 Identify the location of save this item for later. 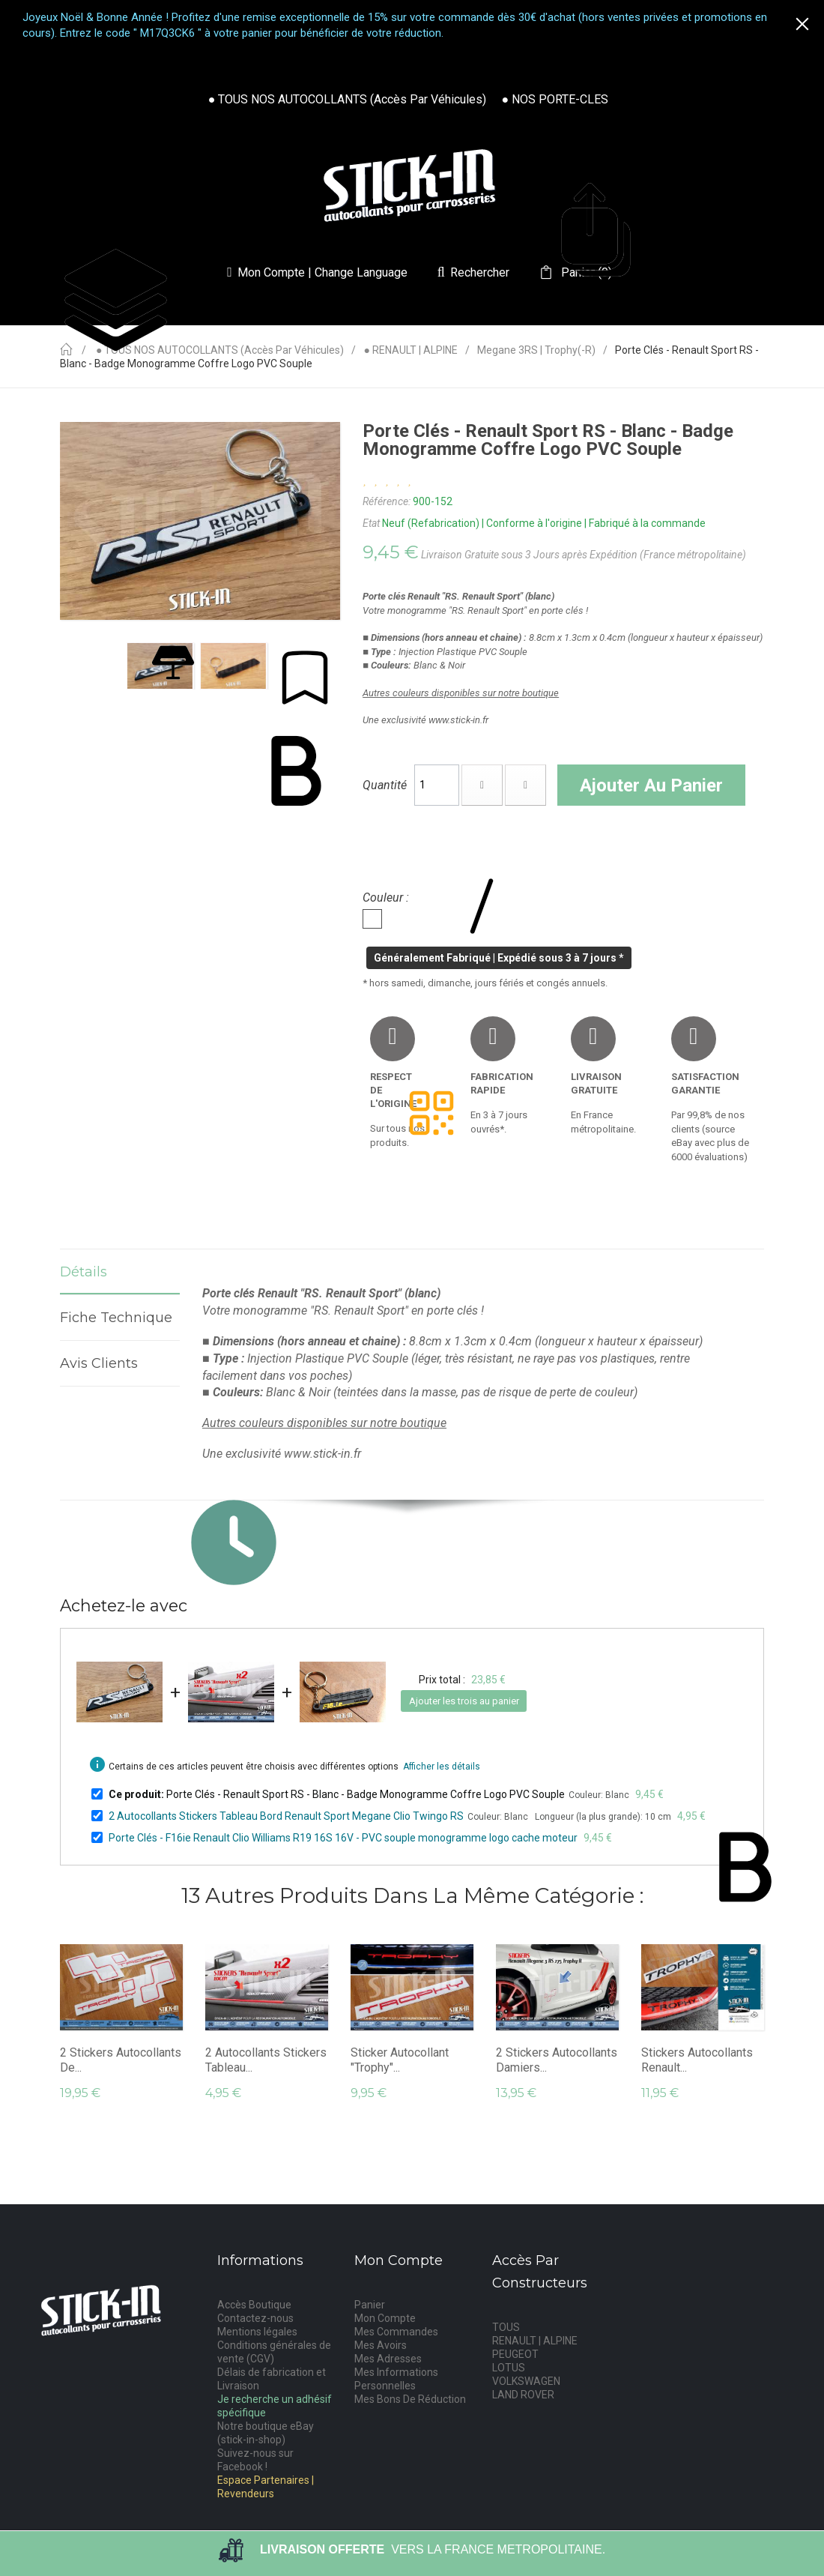
(305, 678).